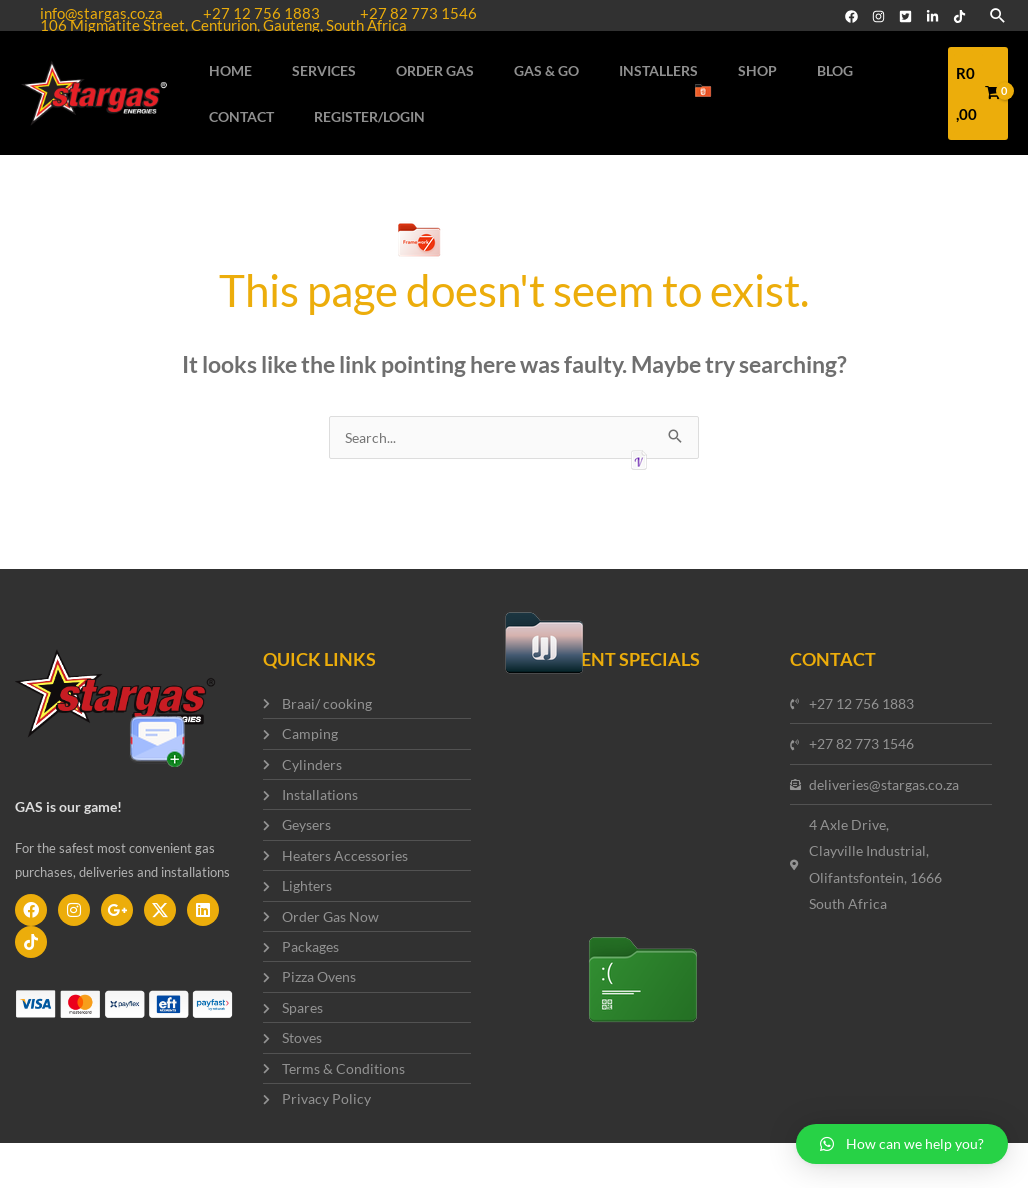  I want to click on vala source code file, so click(639, 460).